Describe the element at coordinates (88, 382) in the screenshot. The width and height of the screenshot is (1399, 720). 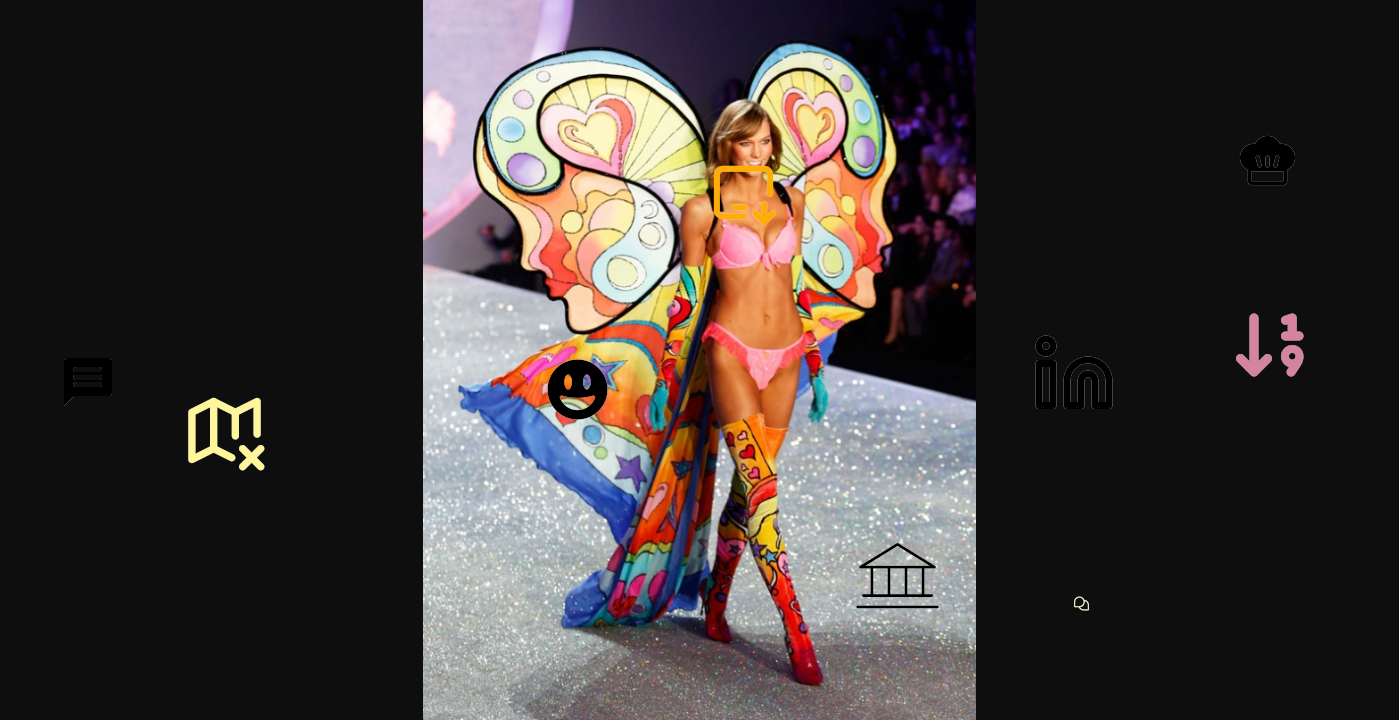
I see `open messaging or chat` at that location.